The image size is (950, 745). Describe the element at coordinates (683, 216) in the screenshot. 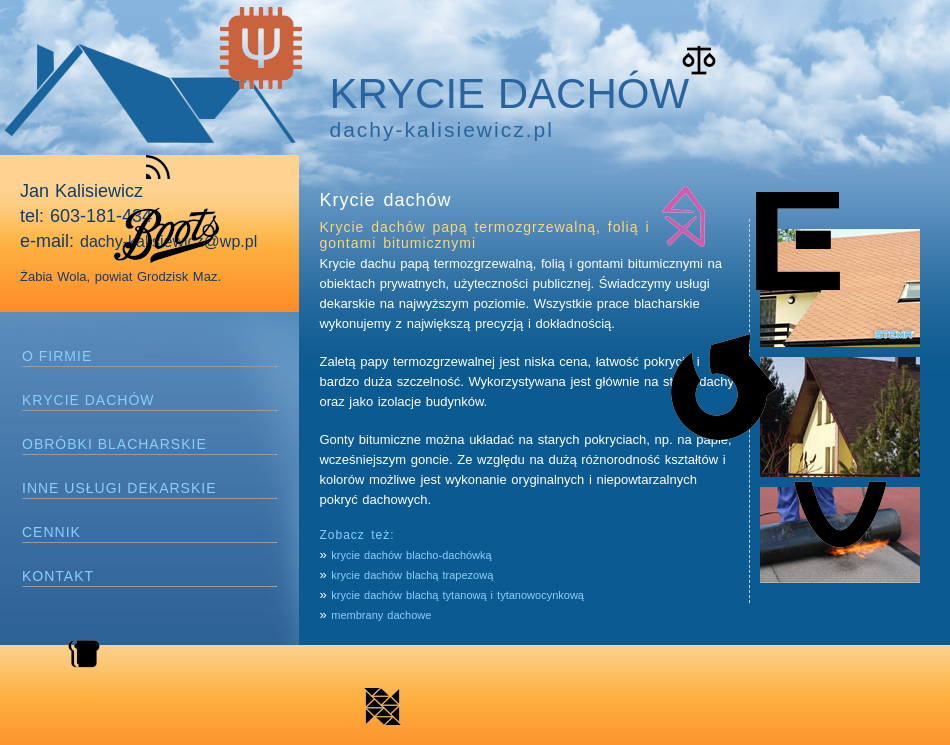

I see `open the Homify app` at that location.